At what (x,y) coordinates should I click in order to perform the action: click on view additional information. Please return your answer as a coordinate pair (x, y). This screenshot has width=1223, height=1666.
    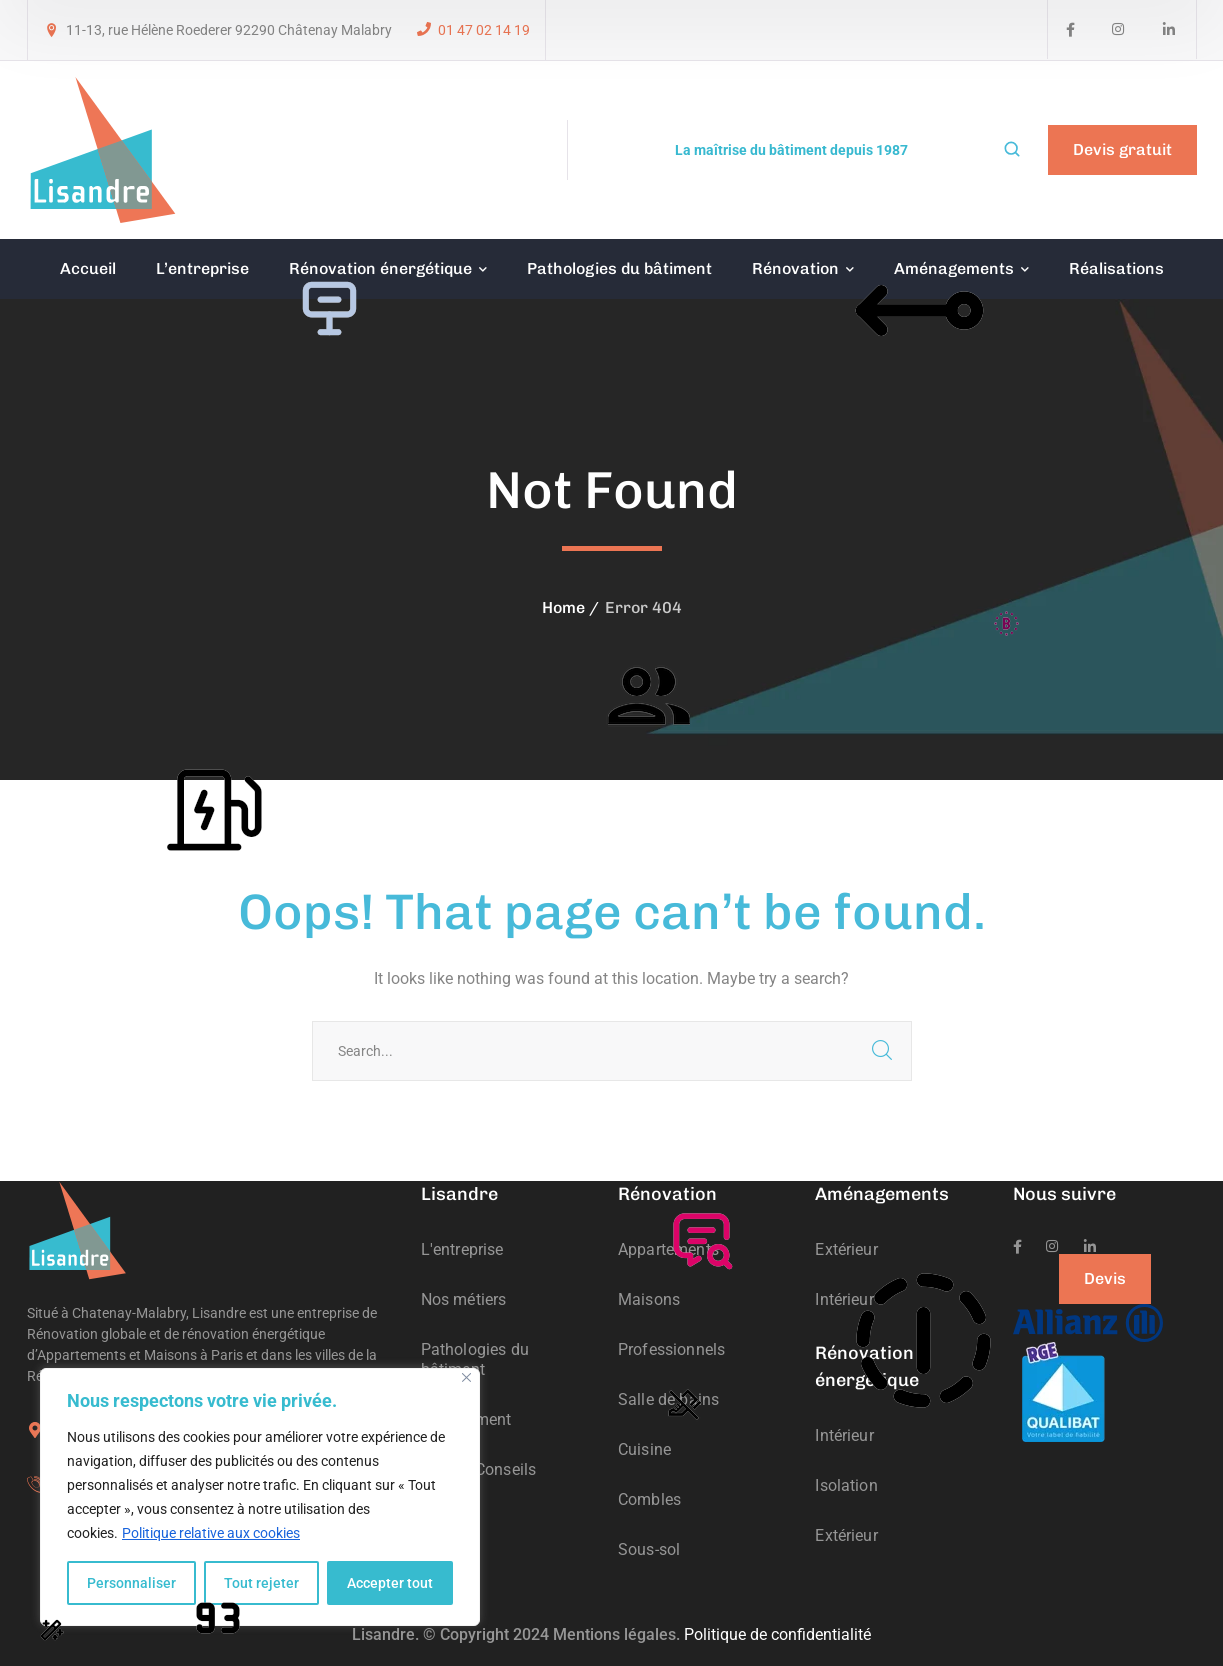
    Looking at the image, I should click on (923, 1340).